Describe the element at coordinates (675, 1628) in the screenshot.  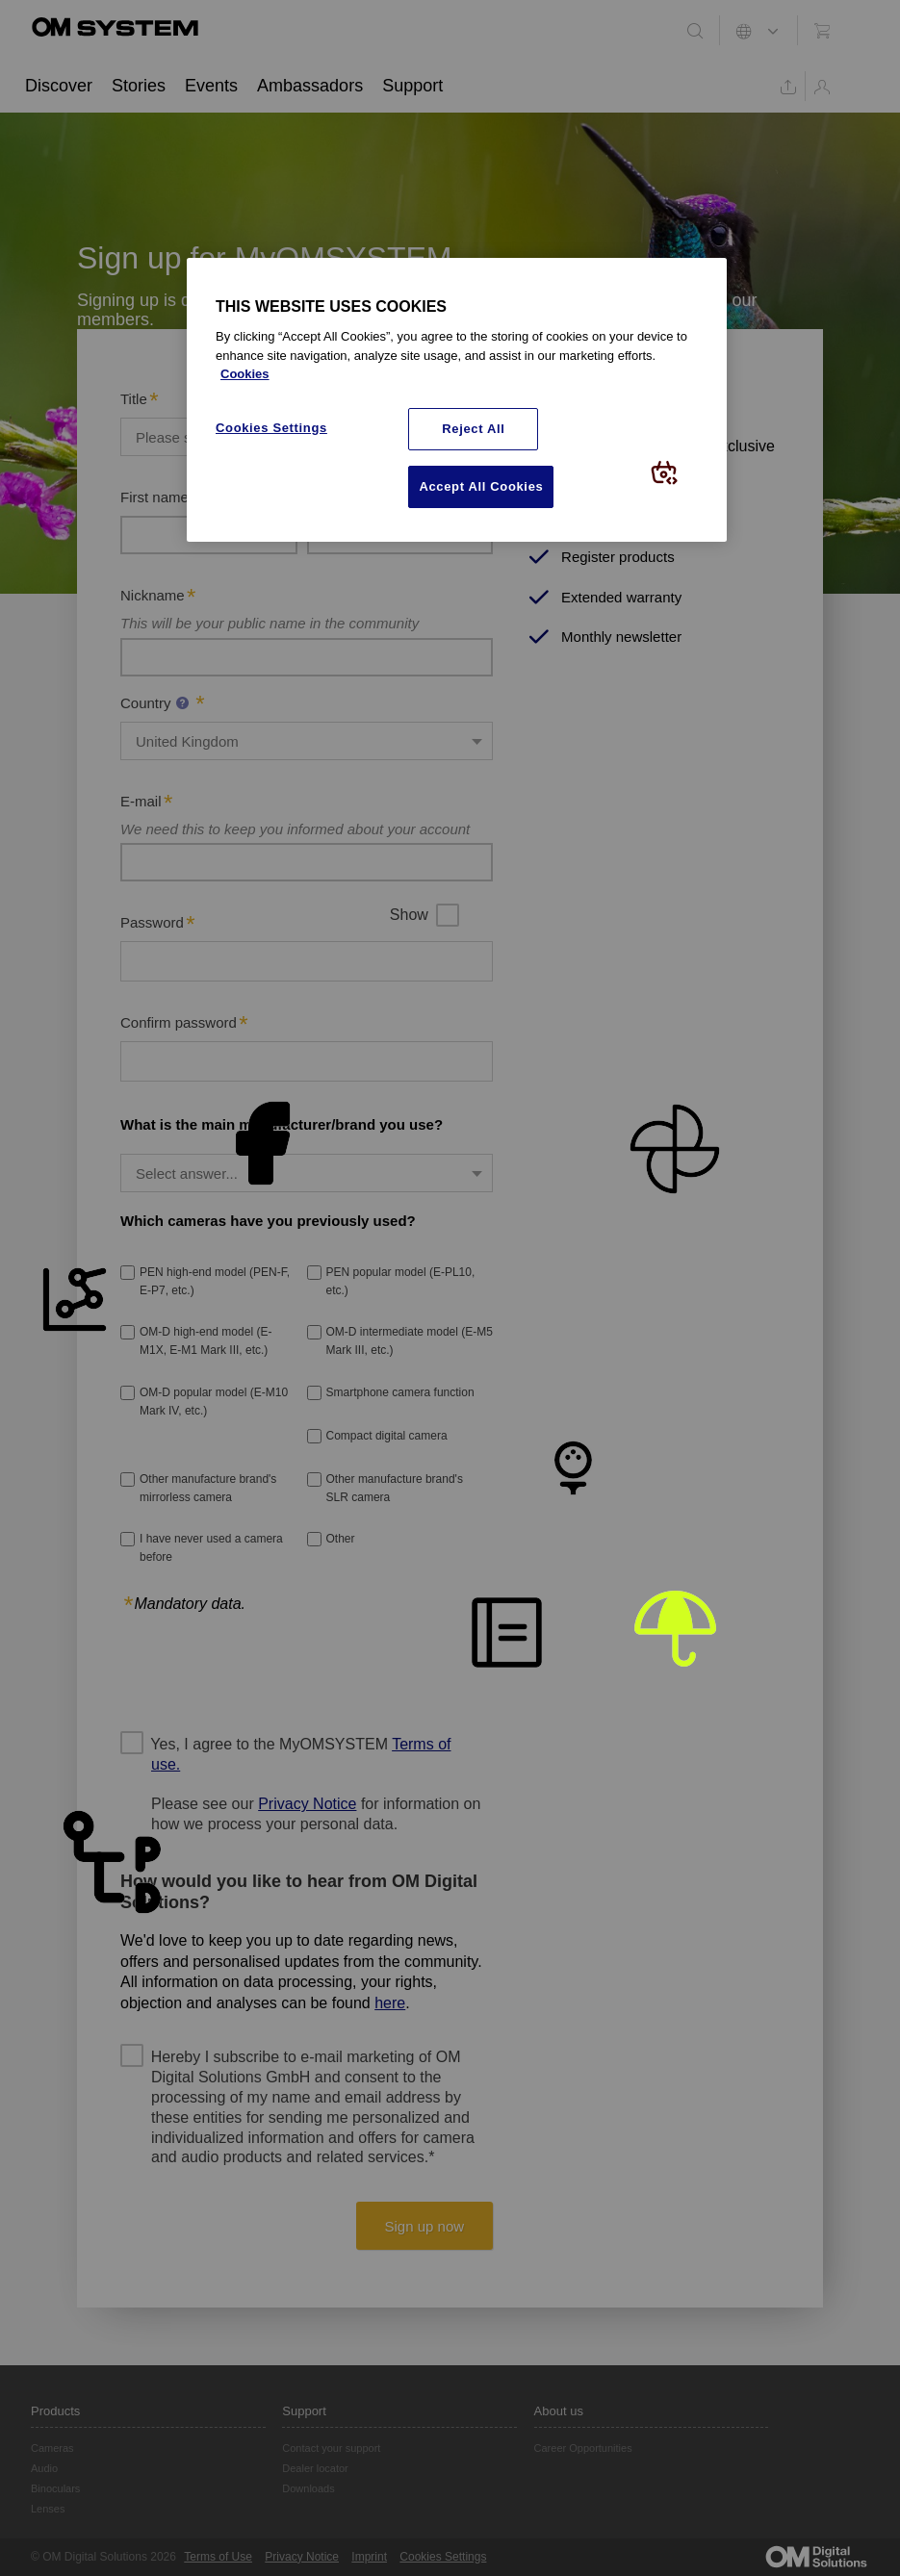
I see `view weather protection or rain forecast` at that location.